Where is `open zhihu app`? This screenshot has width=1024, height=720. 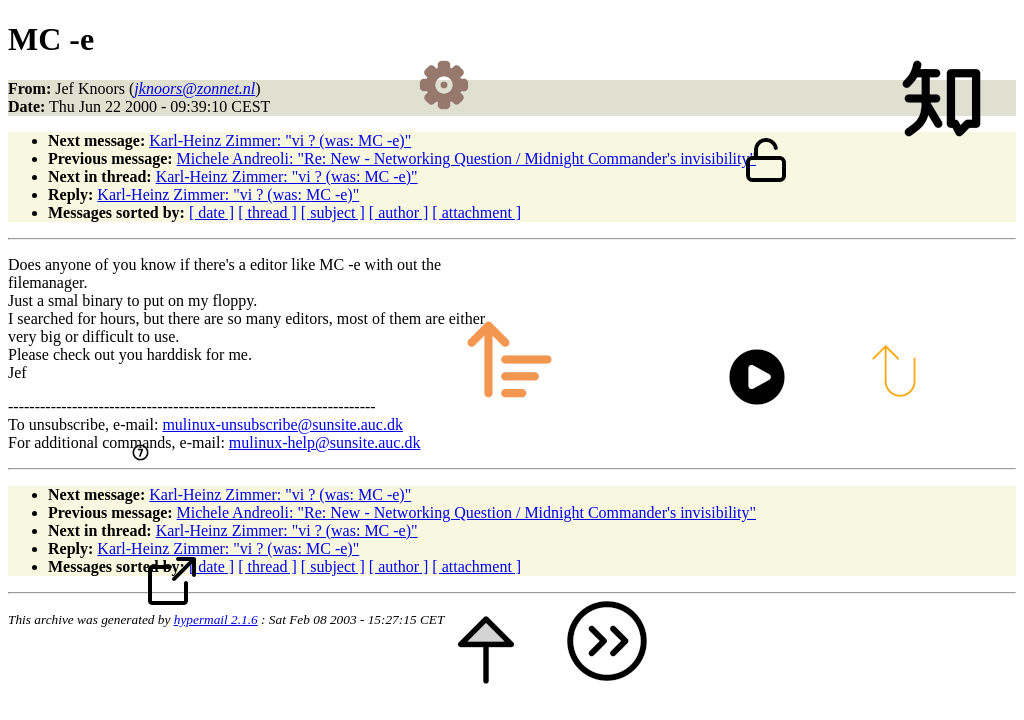 open zhihu app is located at coordinates (942, 98).